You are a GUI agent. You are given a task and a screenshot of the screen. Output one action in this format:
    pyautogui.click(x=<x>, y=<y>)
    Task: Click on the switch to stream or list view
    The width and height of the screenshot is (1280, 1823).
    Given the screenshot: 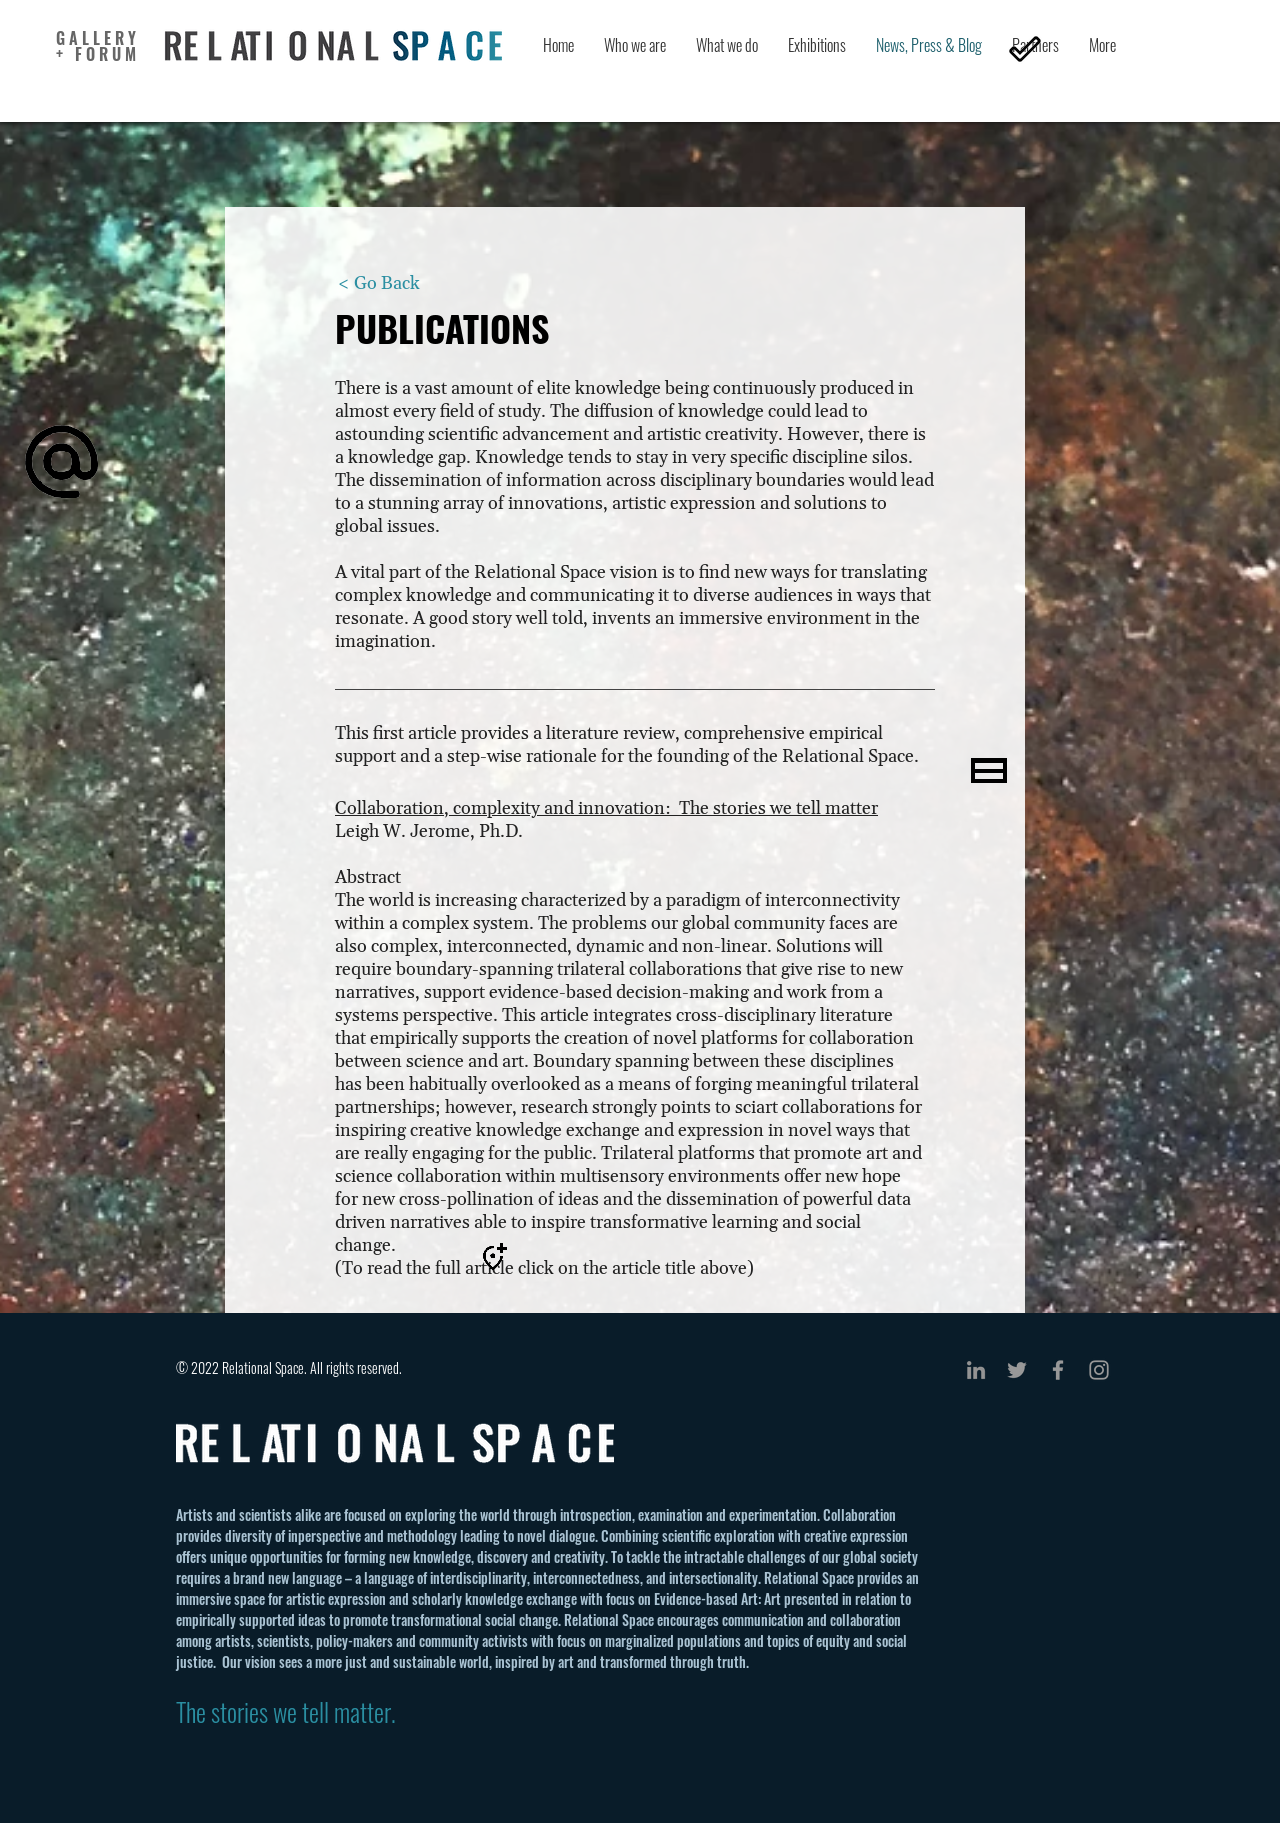 What is the action you would take?
    pyautogui.click(x=988, y=771)
    